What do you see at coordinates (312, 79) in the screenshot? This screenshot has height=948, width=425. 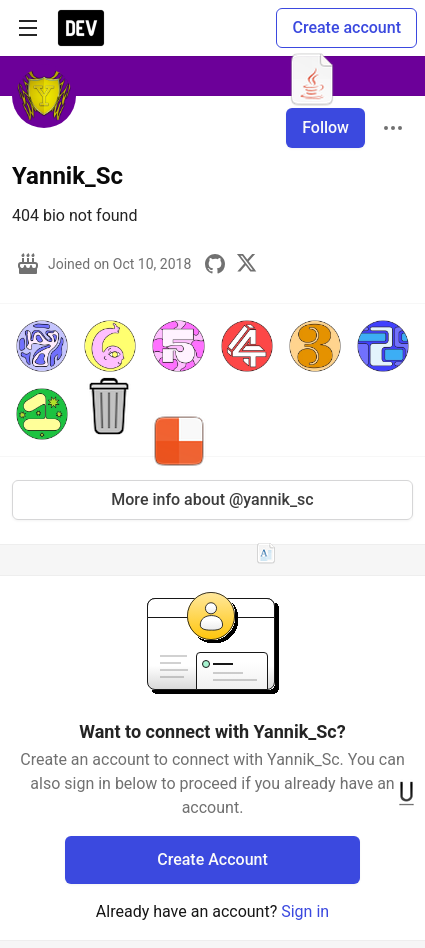 I see `a java source code file` at bounding box center [312, 79].